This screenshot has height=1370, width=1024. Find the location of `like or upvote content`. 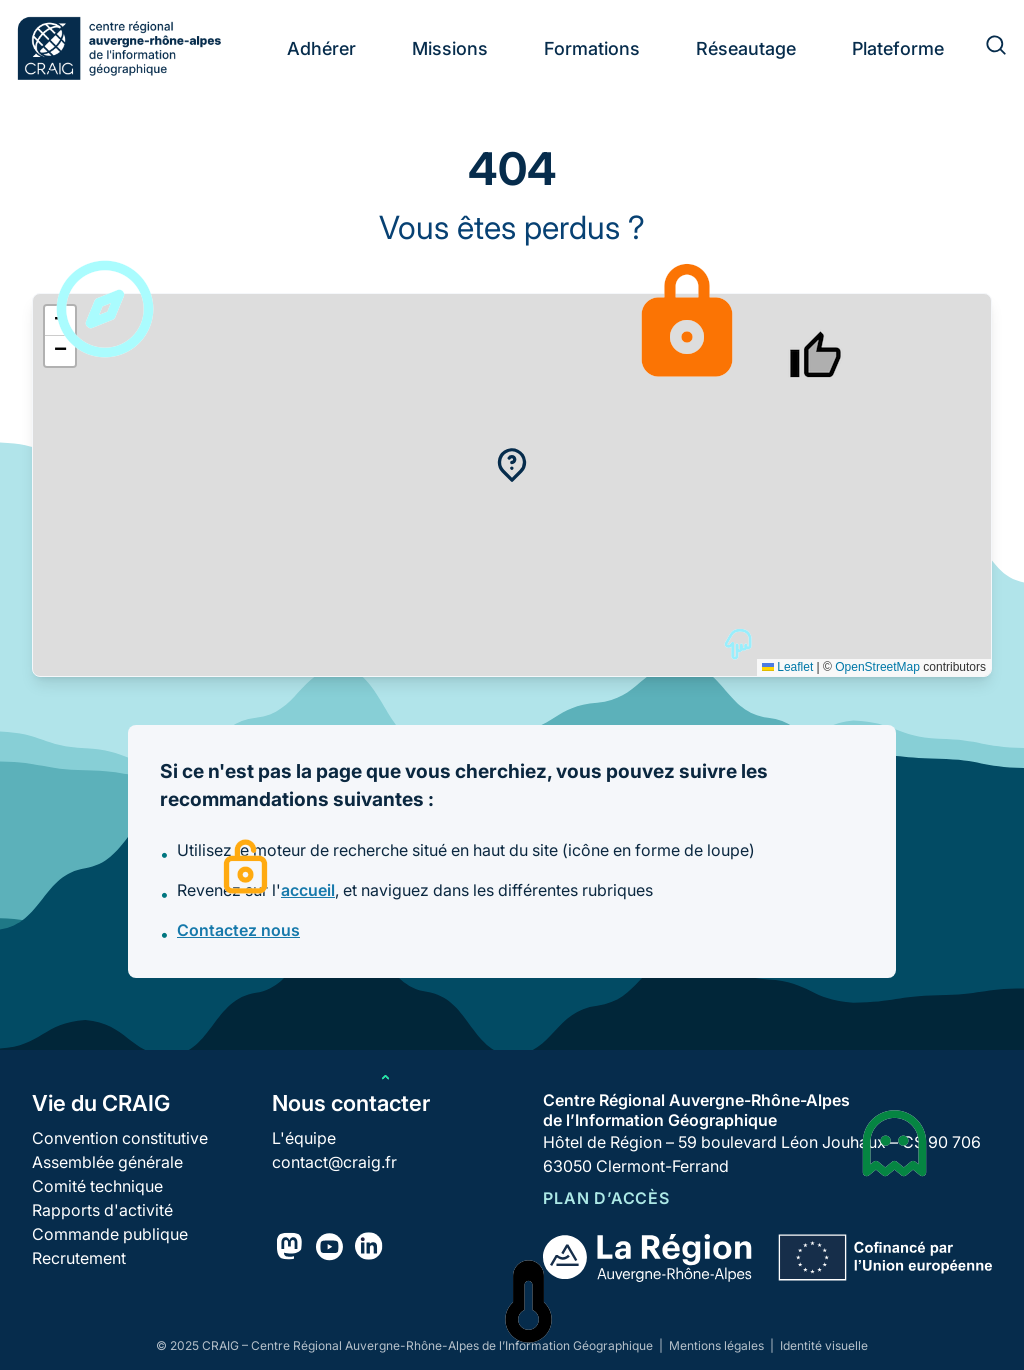

like or upvote content is located at coordinates (815, 356).